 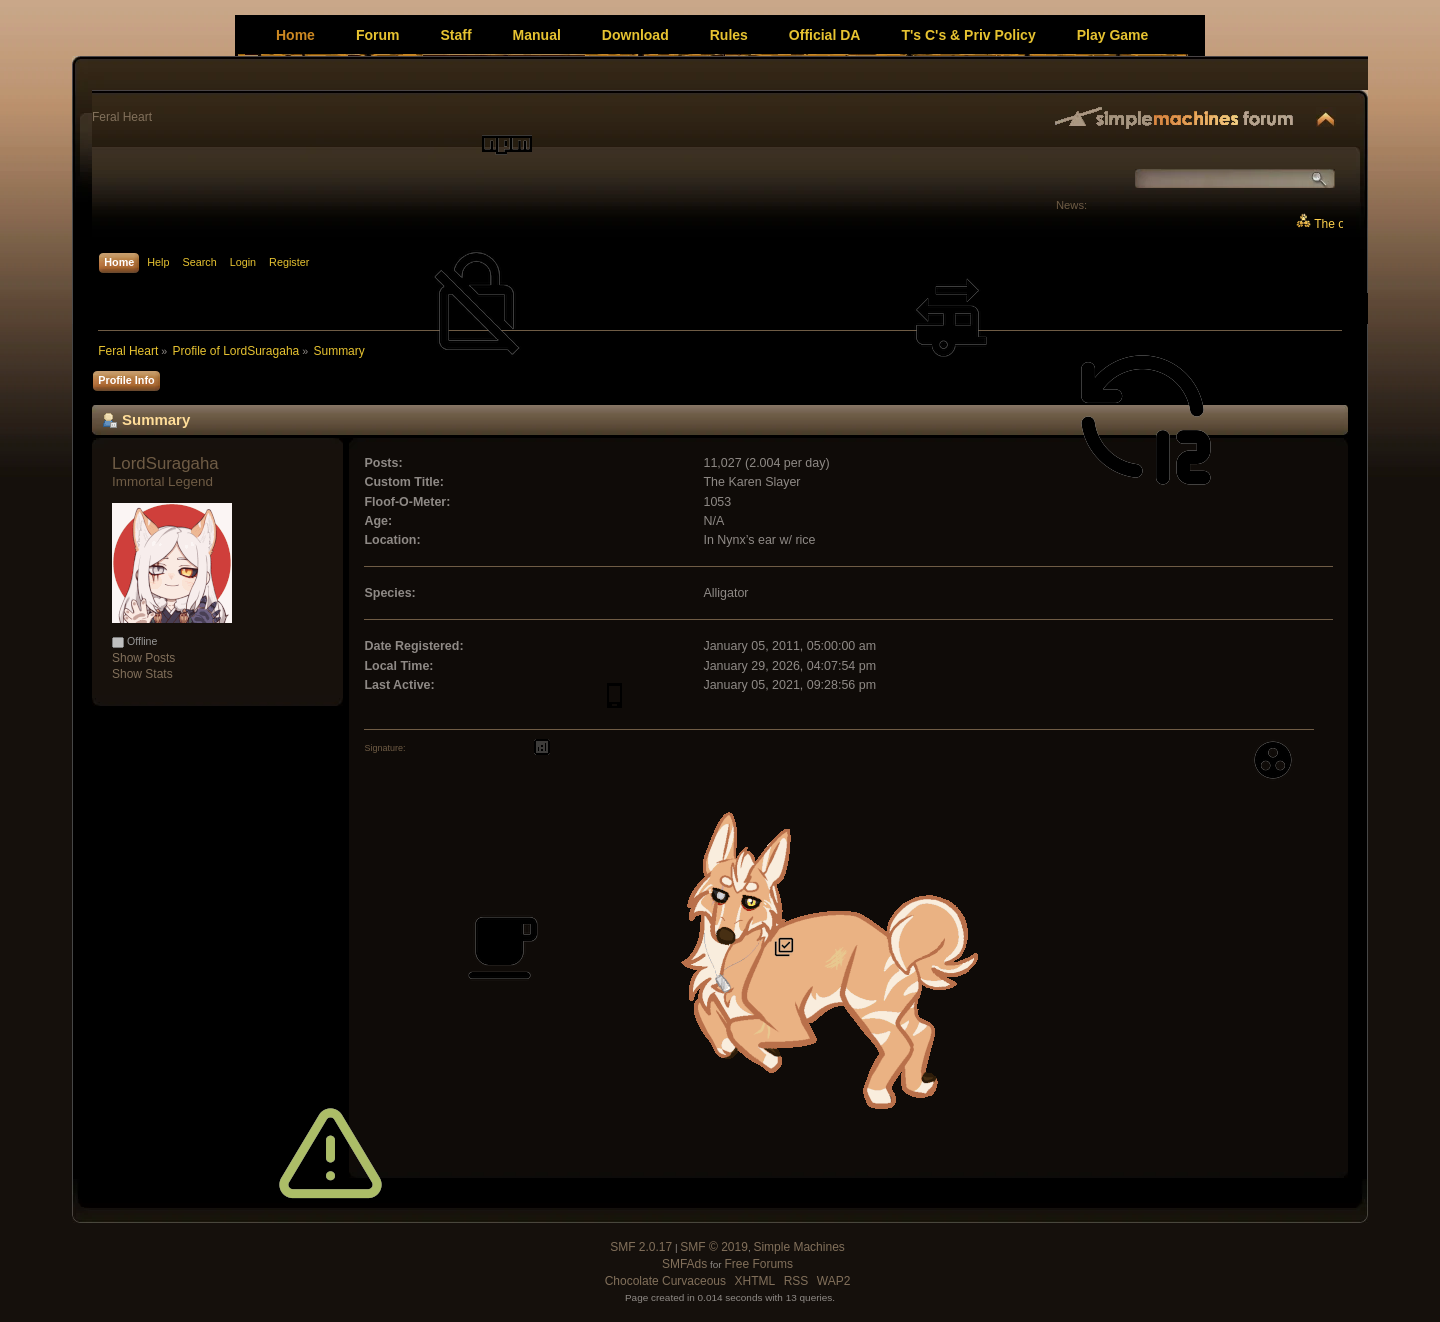 What do you see at coordinates (503, 948) in the screenshot?
I see `find nearby coffee shops or cafes` at bounding box center [503, 948].